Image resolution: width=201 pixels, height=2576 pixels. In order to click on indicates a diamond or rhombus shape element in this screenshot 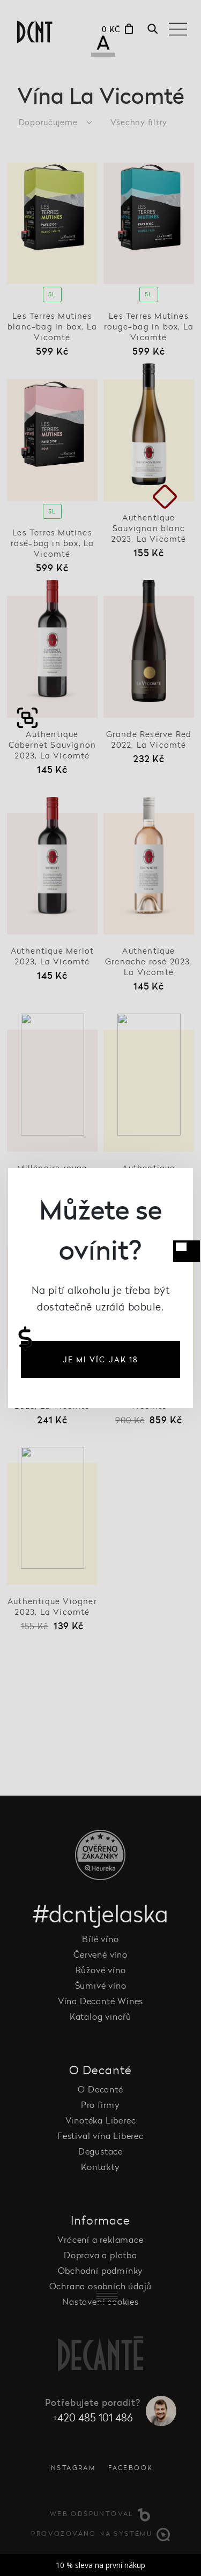, I will do `click(165, 496)`.